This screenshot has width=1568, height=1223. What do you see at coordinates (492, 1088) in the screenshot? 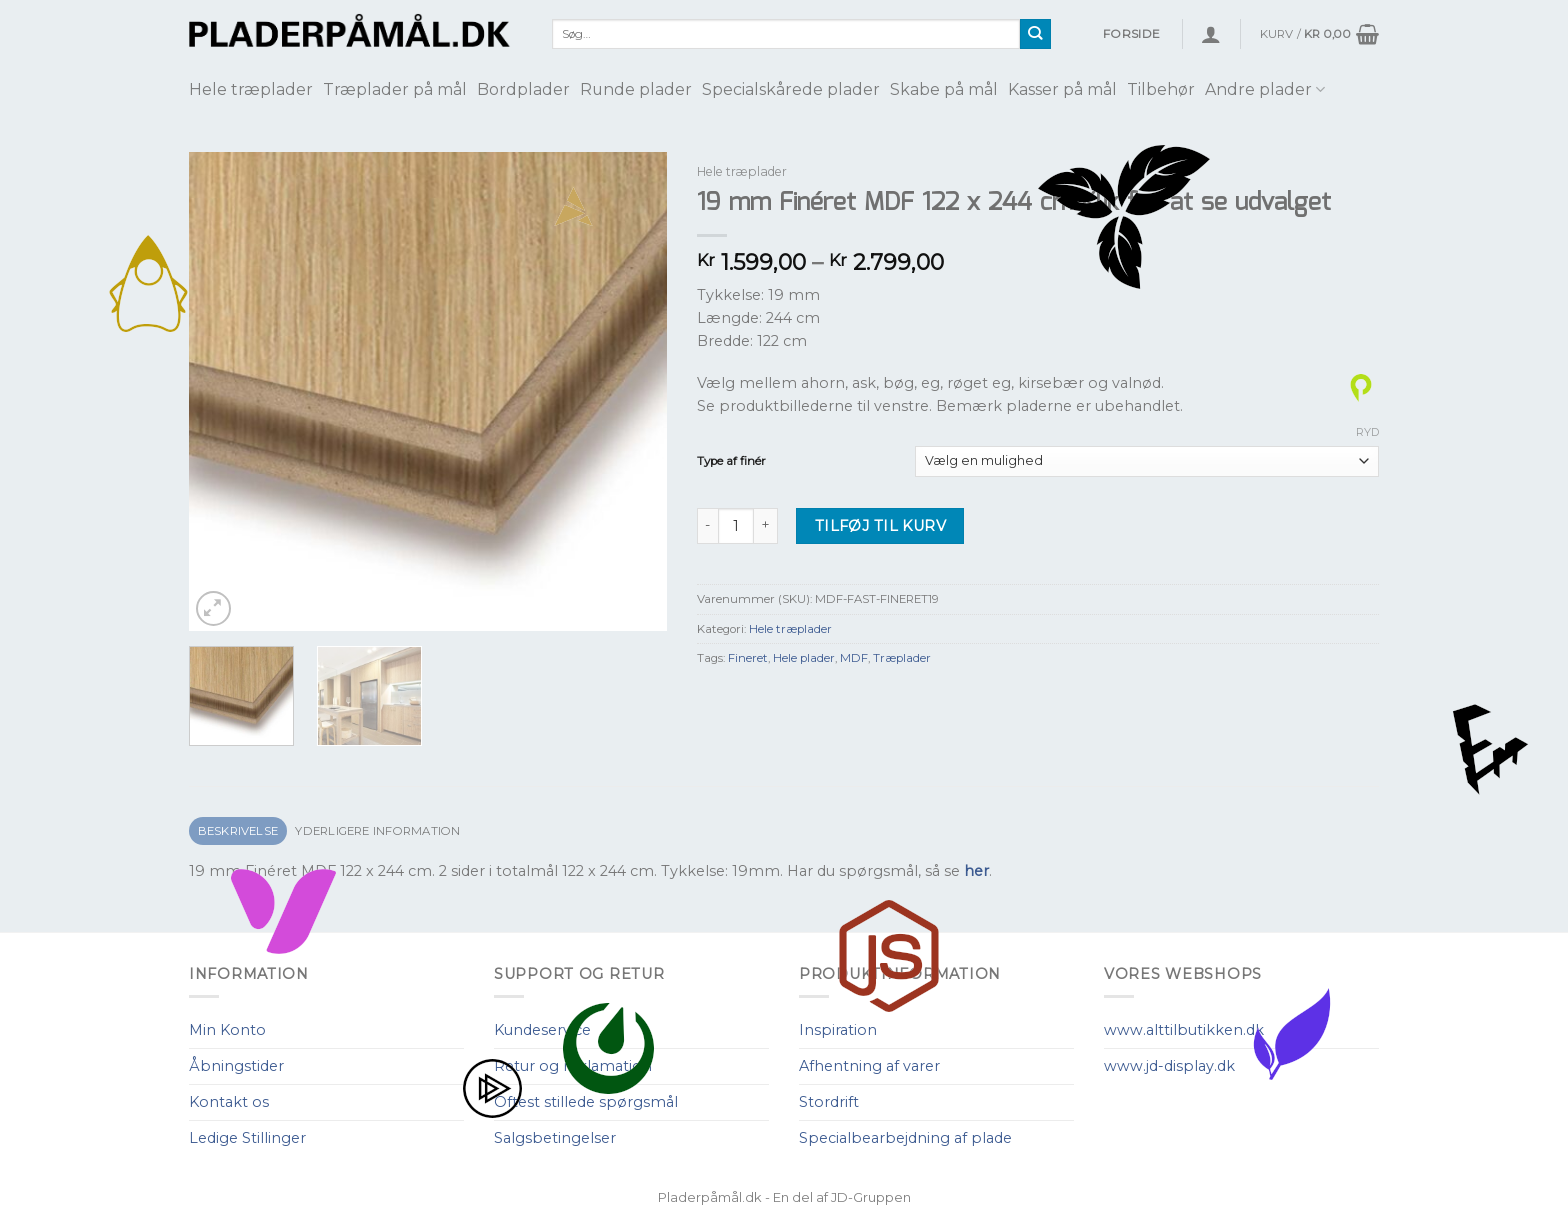
I see `open Pluralsight learning platform` at bounding box center [492, 1088].